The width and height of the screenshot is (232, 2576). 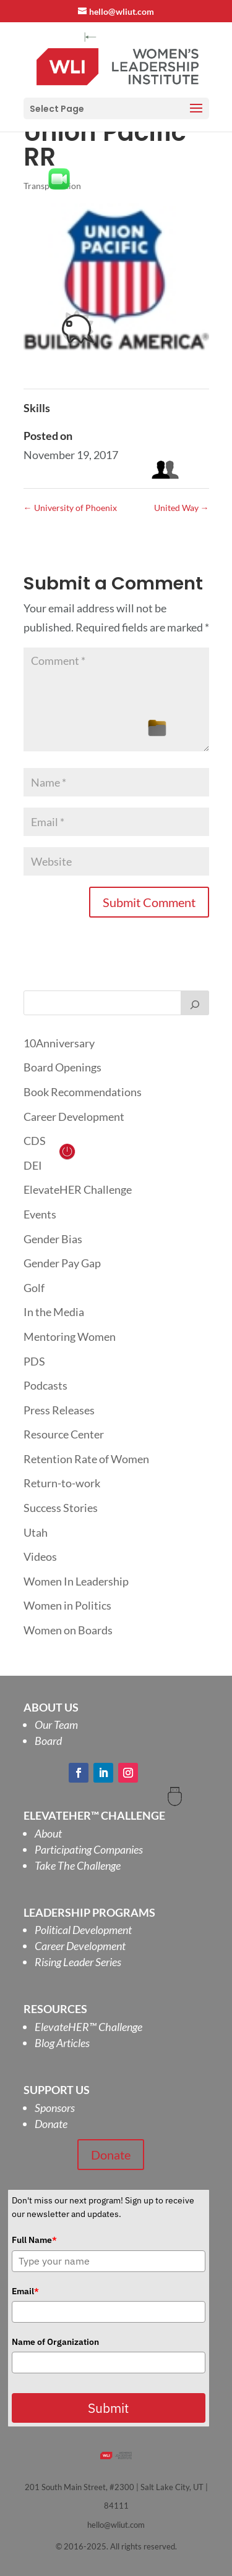 What do you see at coordinates (67, 1152) in the screenshot?
I see `shut down or power off the system` at bounding box center [67, 1152].